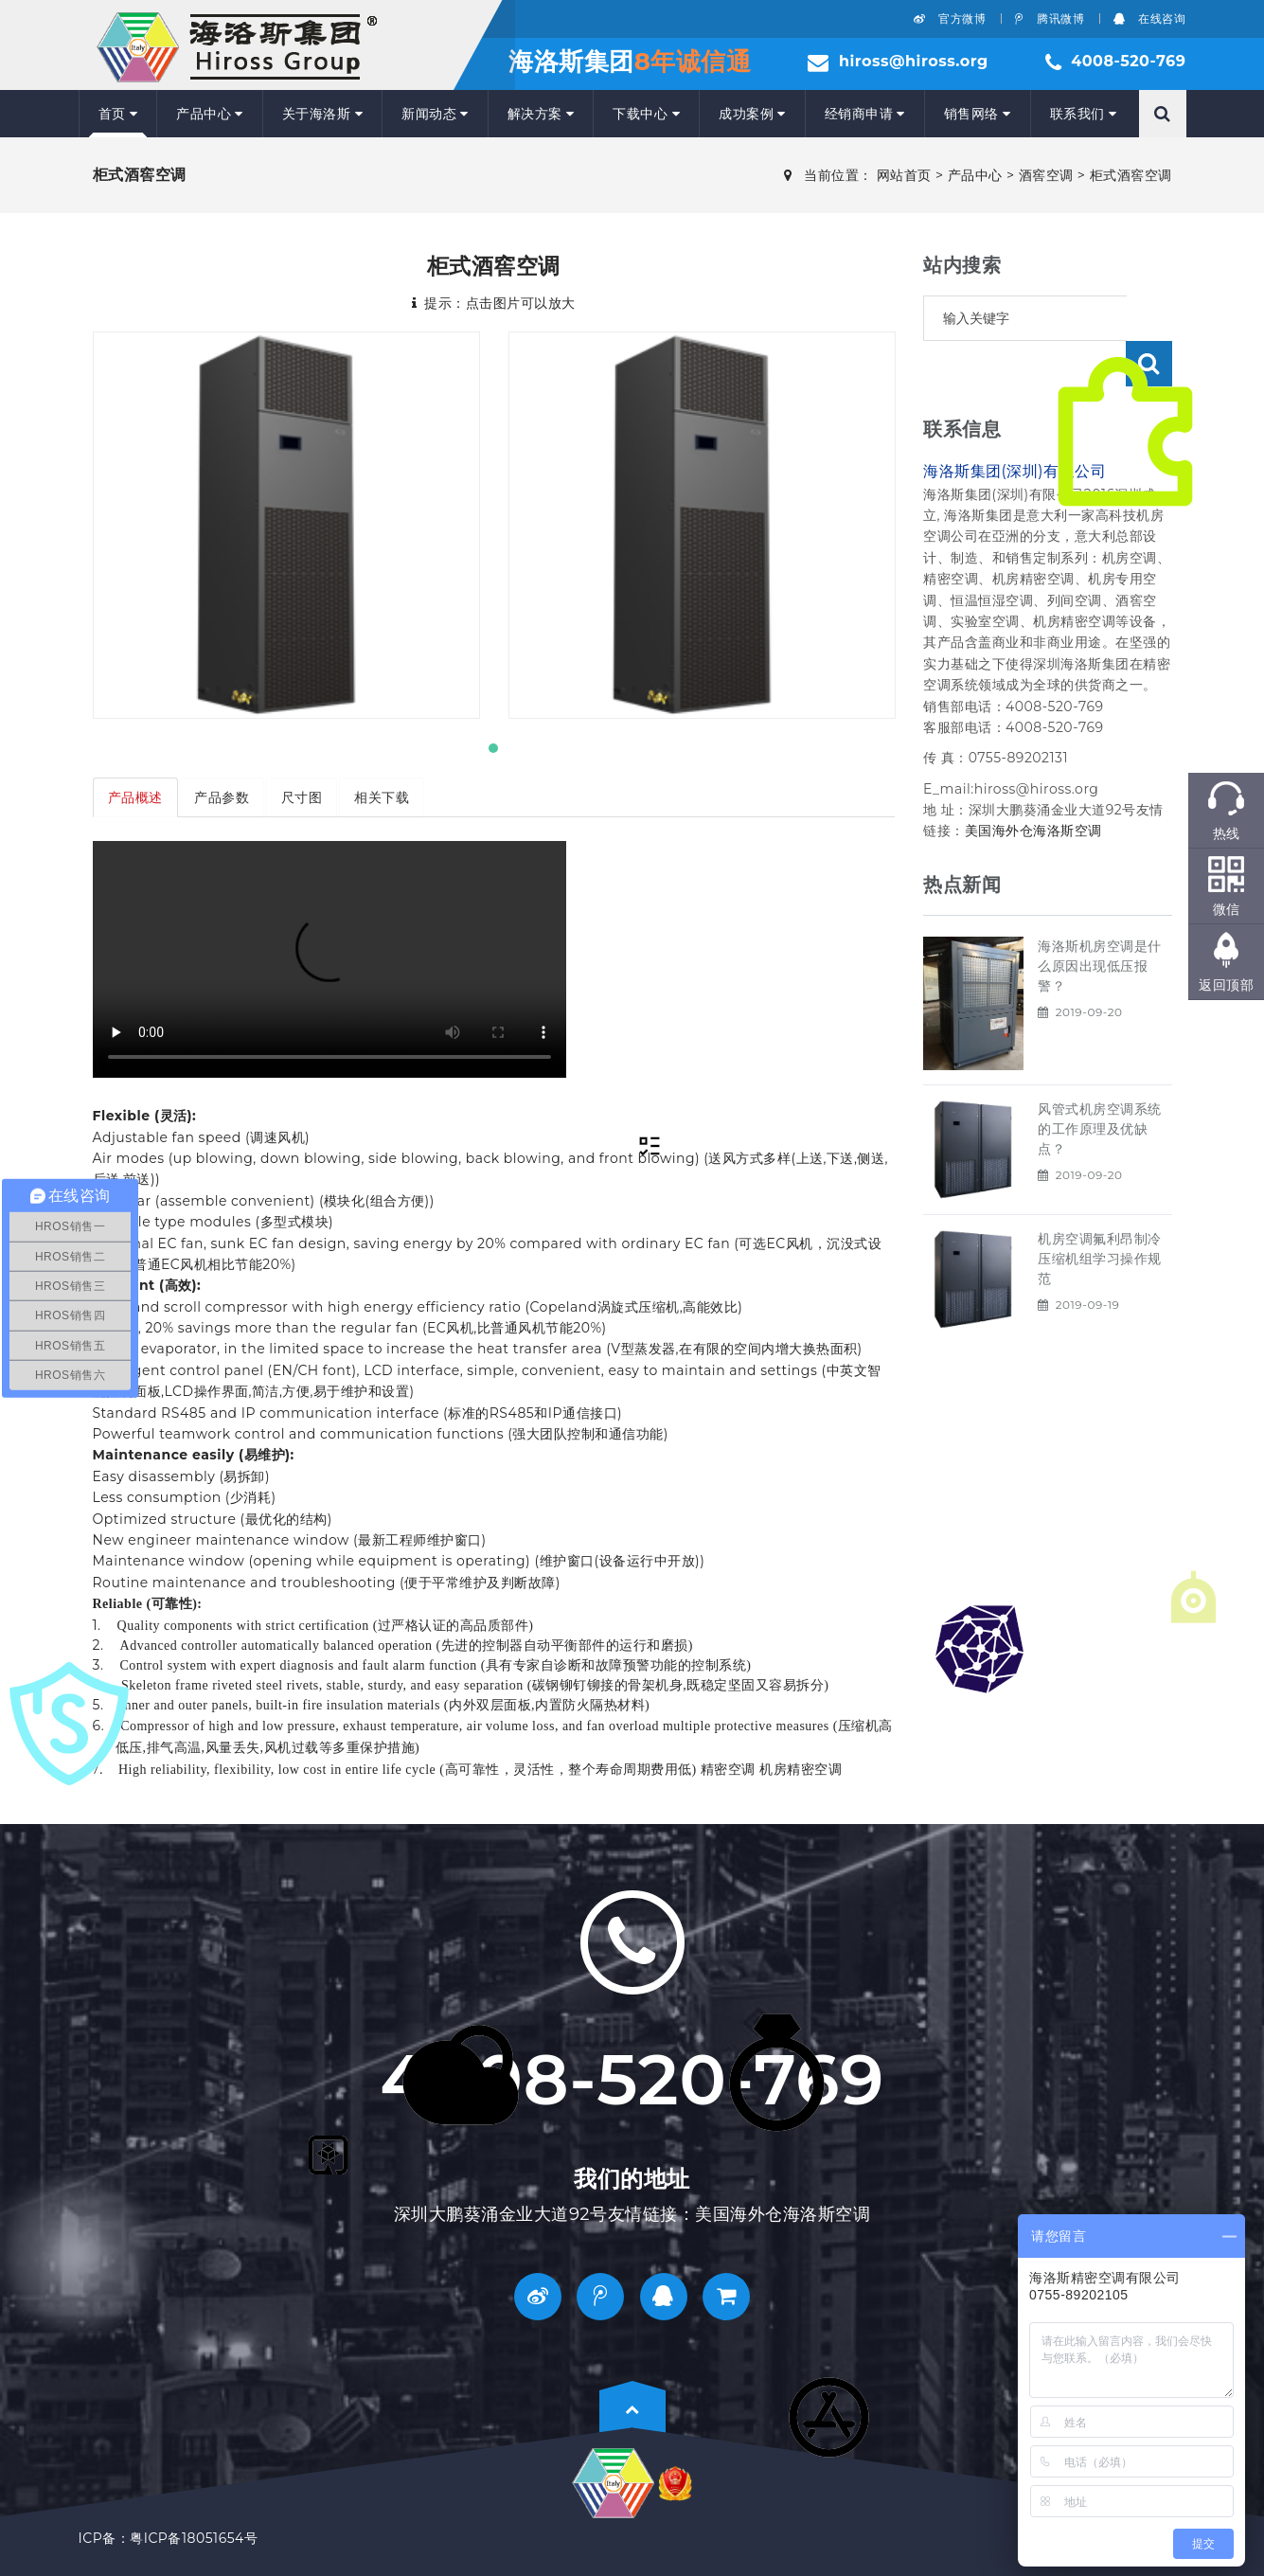  Describe the element at coordinates (650, 1146) in the screenshot. I see `view completed tasks in a checklist` at that location.